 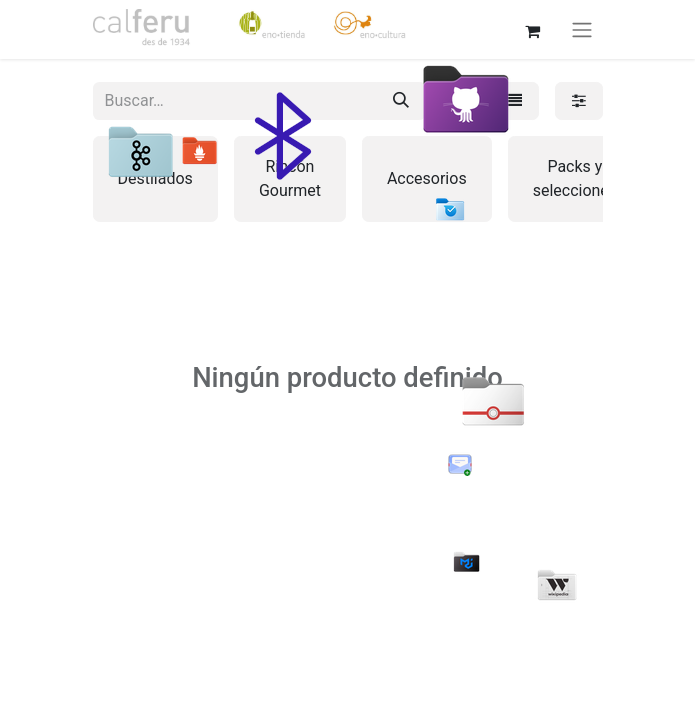 I want to click on compose a new email message, so click(x=460, y=464).